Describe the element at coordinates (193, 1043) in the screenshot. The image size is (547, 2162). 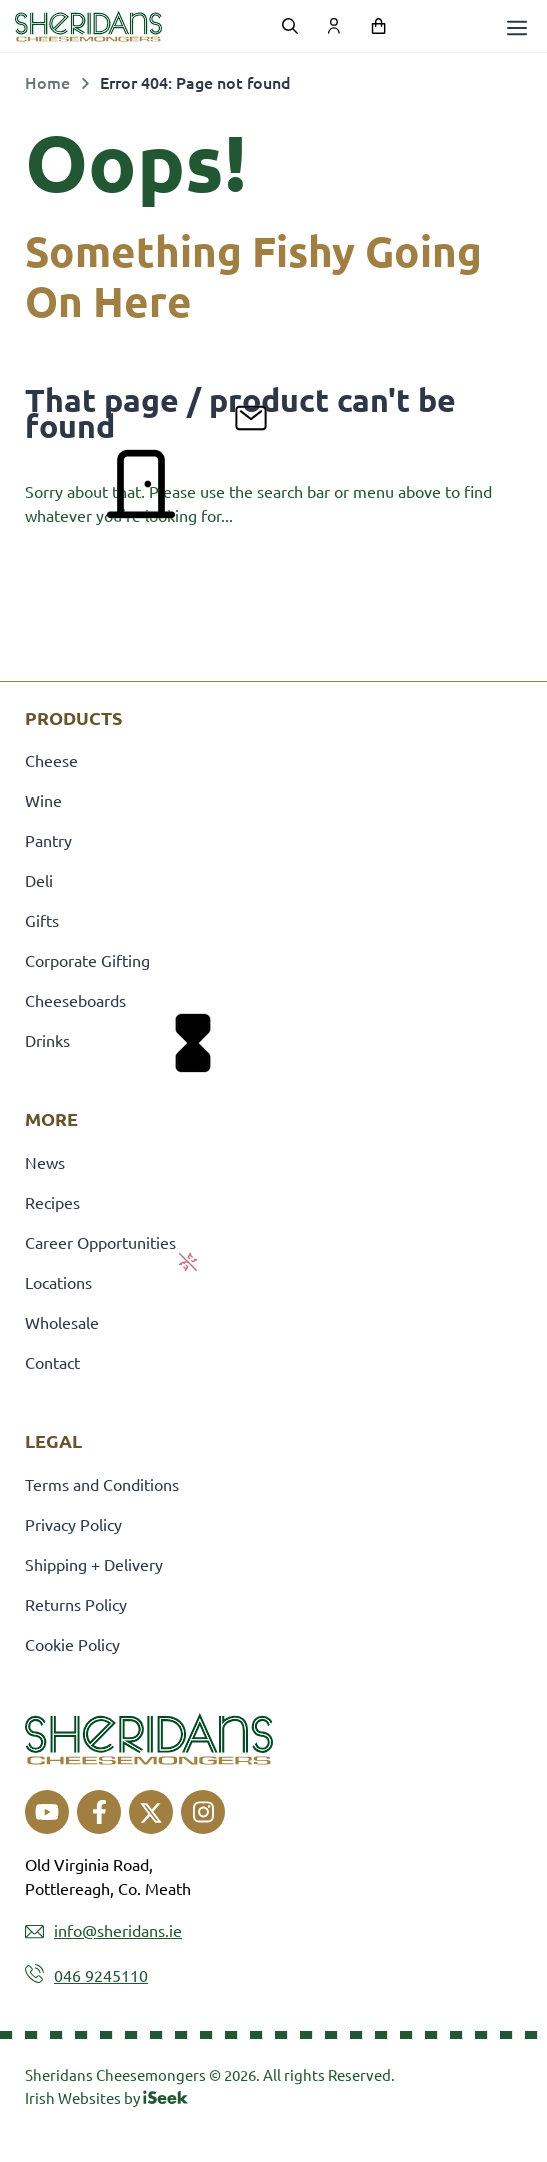
I see `indicates a process is loading or in progress` at that location.